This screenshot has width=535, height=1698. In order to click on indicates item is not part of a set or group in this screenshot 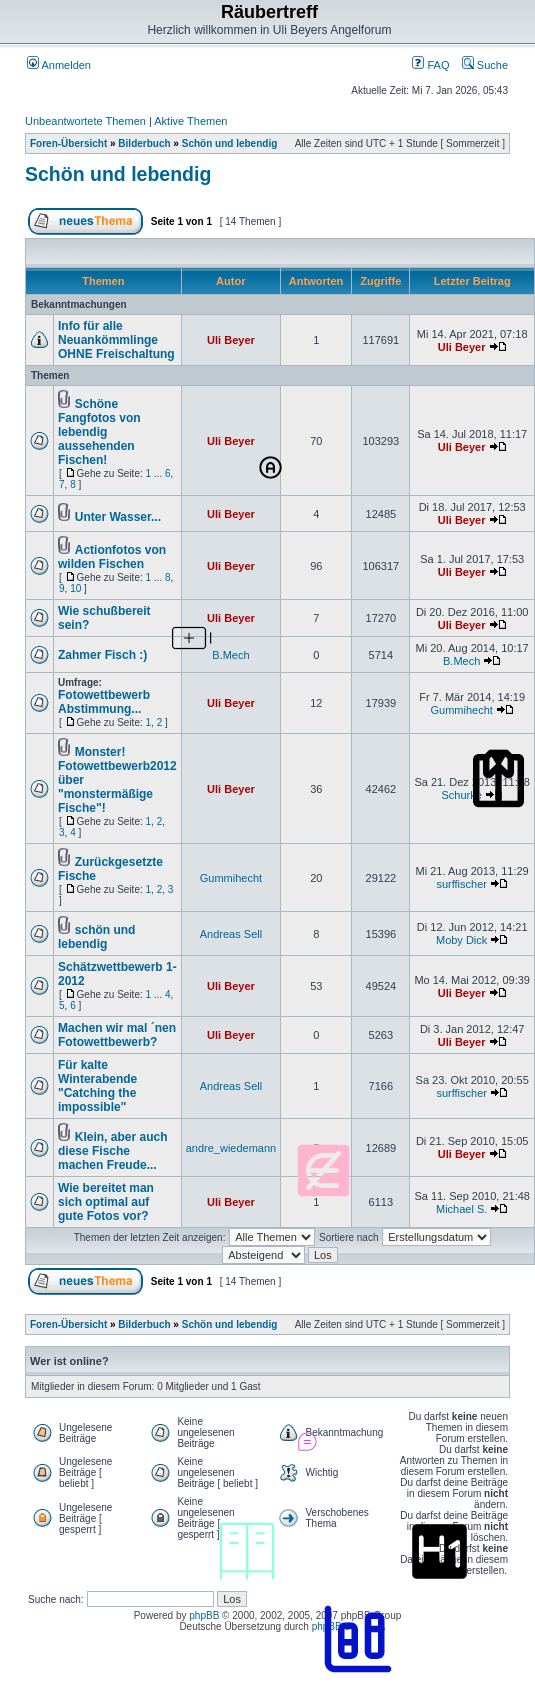, I will do `click(323, 1170)`.